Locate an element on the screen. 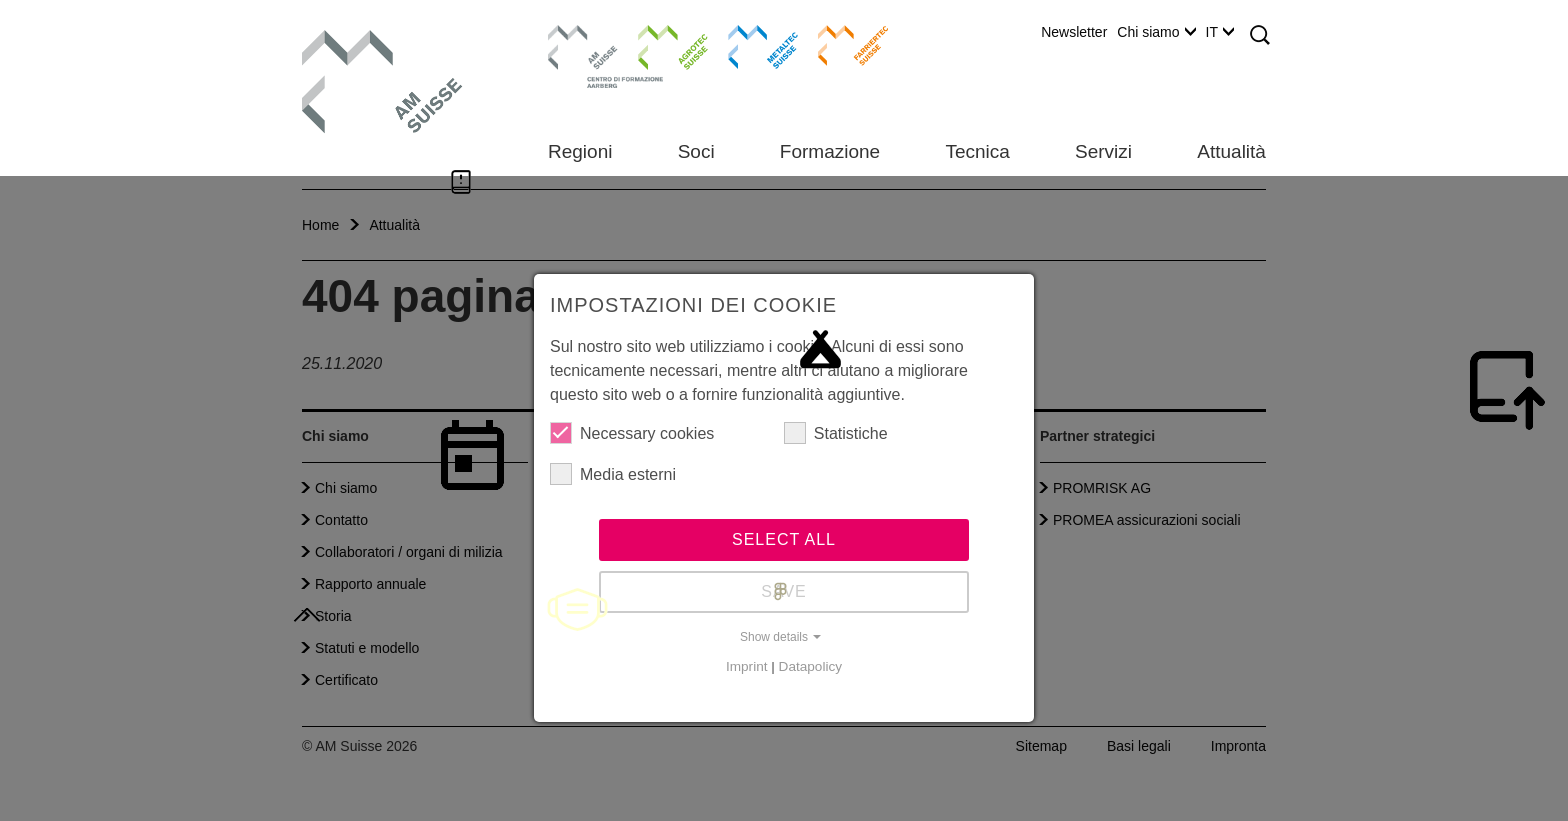 The height and width of the screenshot is (821, 1568). indicates an alert or notification related to a book or reading item is located at coordinates (461, 182).